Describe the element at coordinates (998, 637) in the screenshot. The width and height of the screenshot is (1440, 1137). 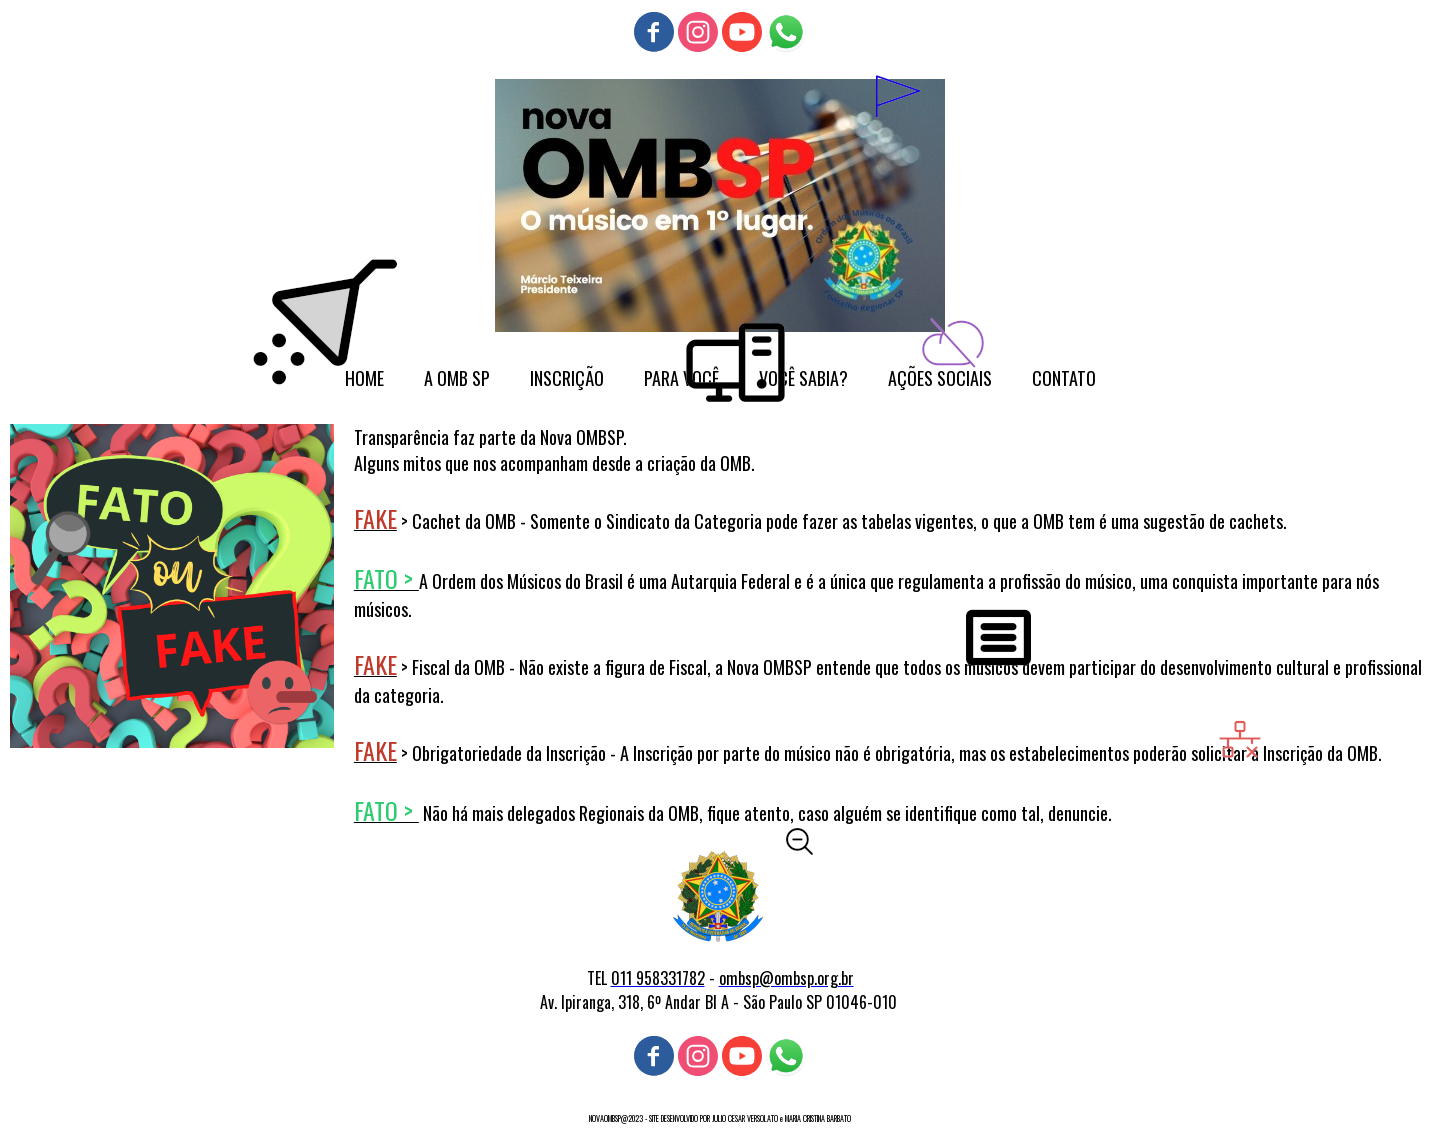
I see `view article or document` at that location.